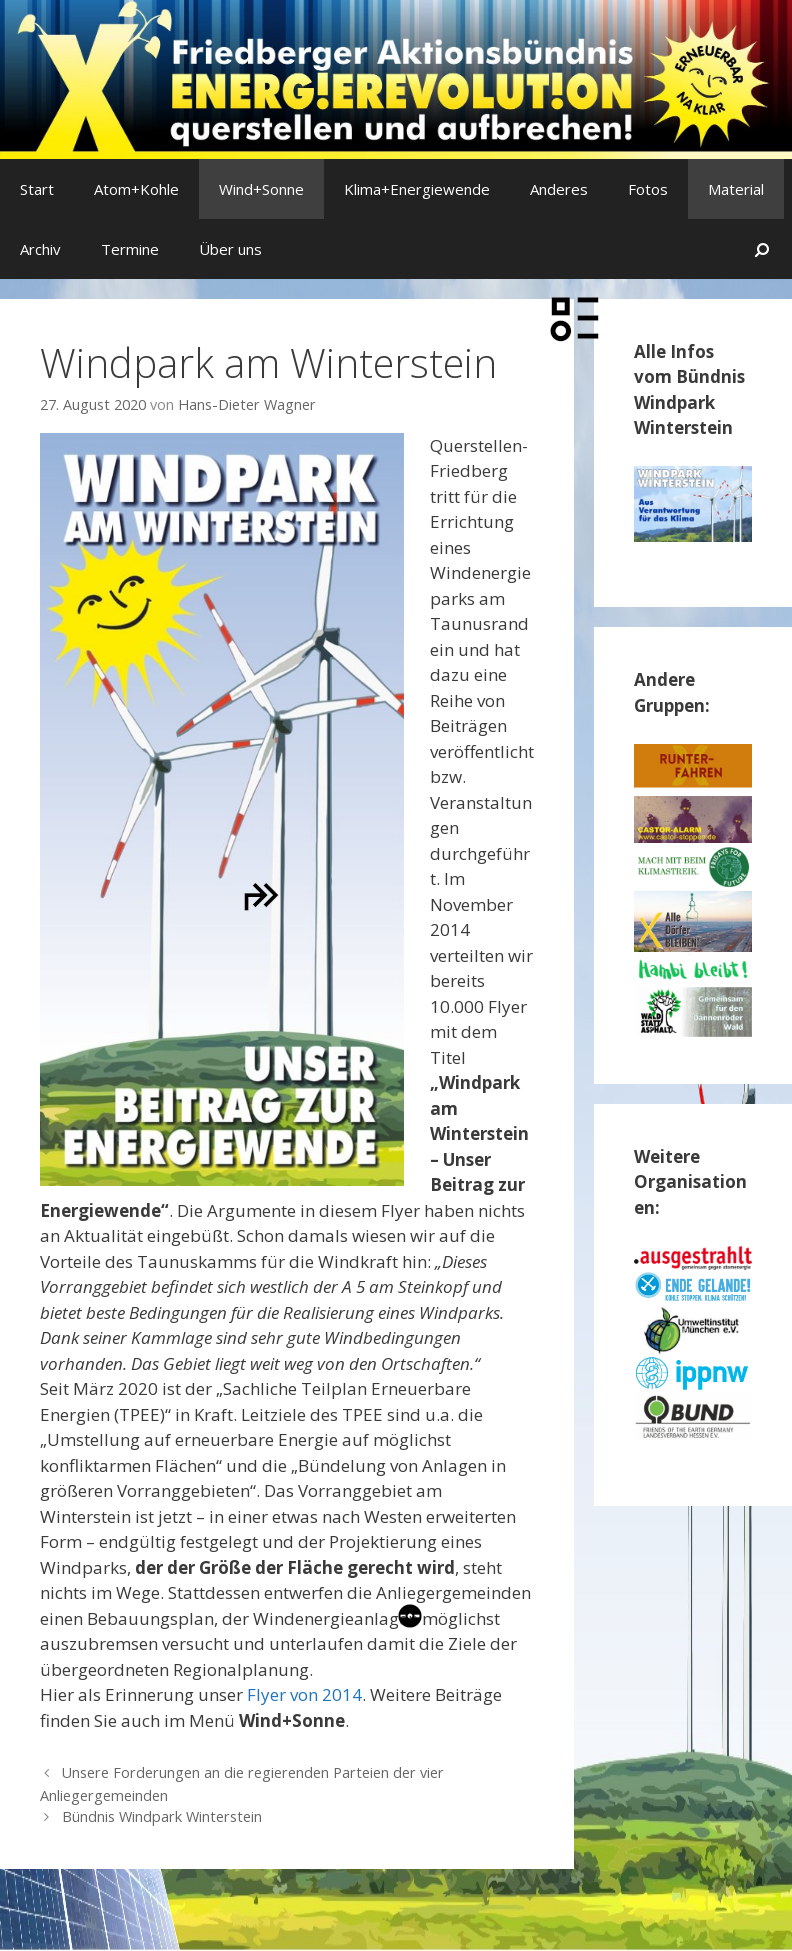  Describe the element at coordinates (260, 897) in the screenshot. I see `forward message or content` at that location.